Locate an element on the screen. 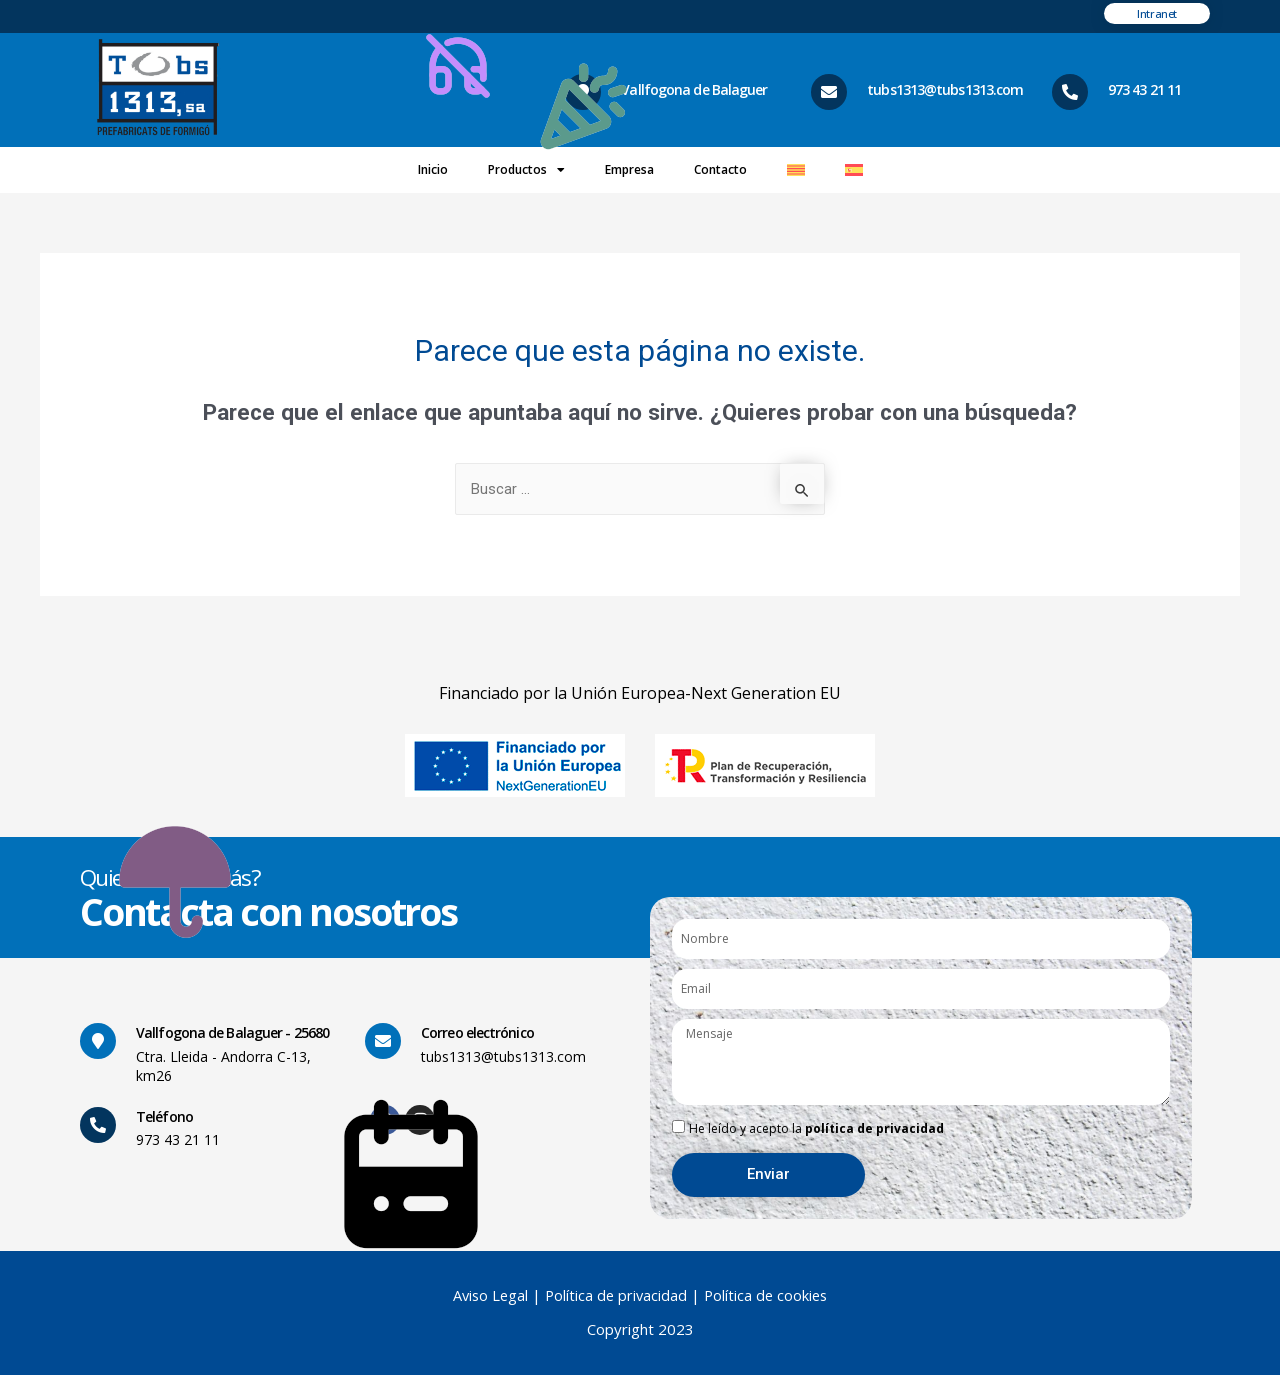  mute or disable audio output is located at coordinates (458, 66).